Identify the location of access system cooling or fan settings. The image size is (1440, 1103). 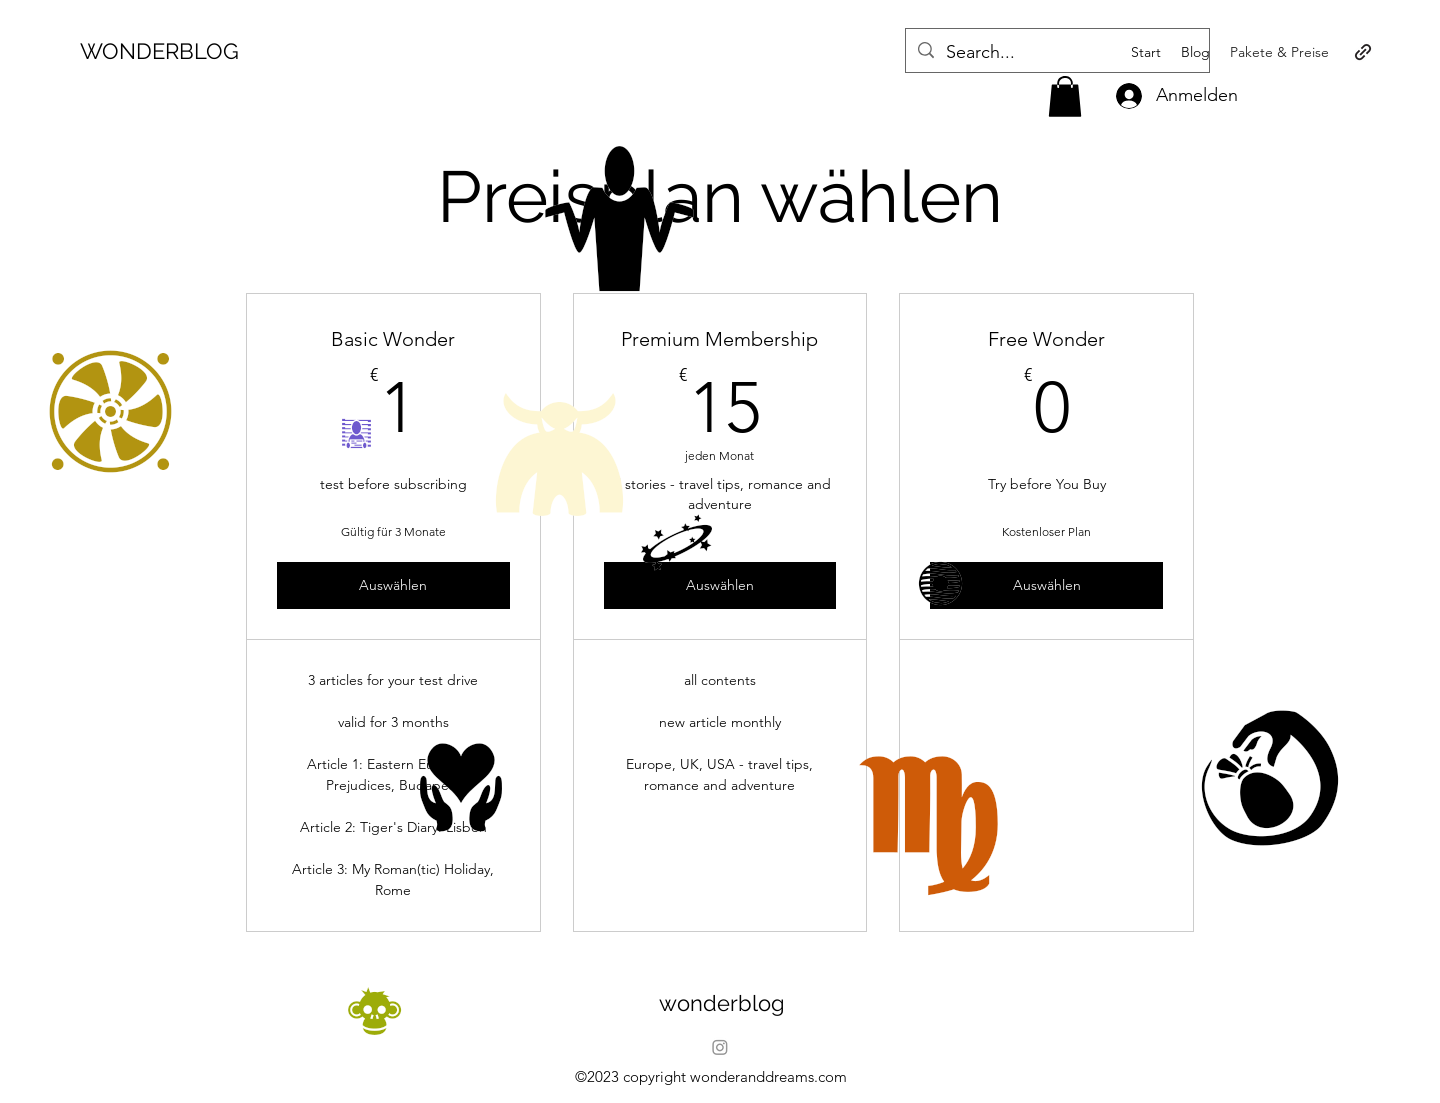
(110, 411).